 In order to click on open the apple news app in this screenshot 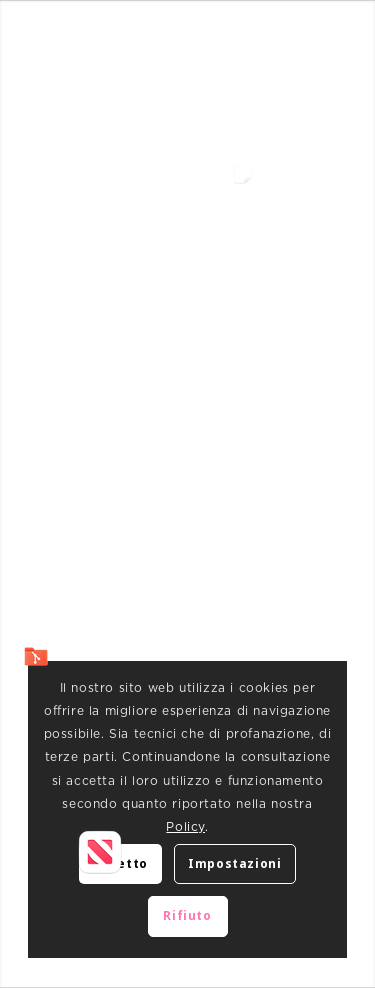, I will do `click(100, 852)`.